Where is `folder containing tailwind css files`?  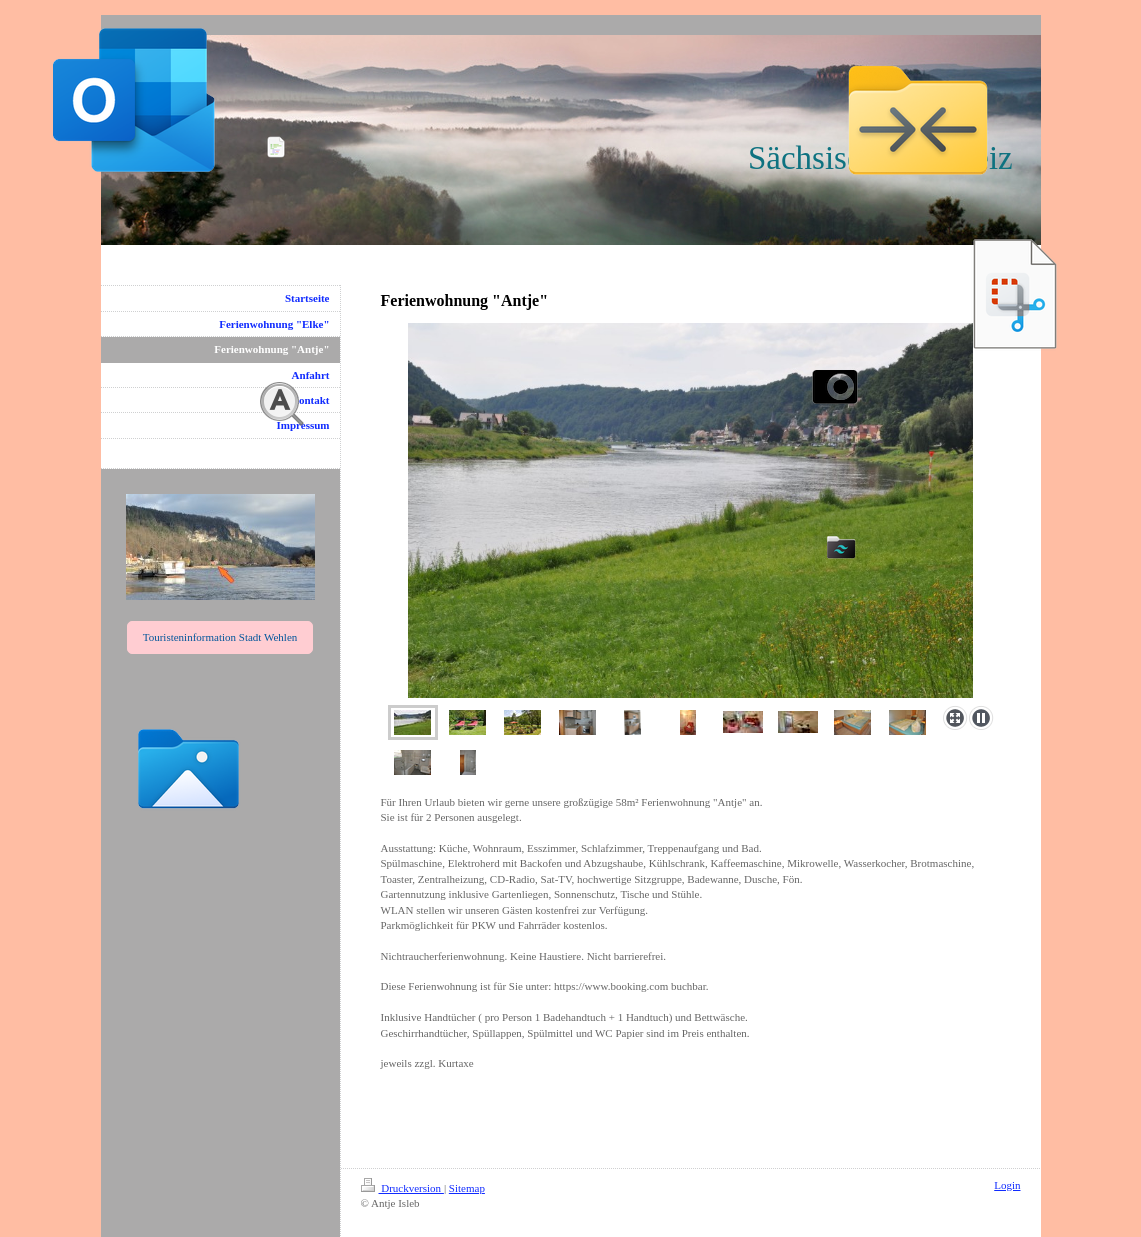
folder containing tailwind css files is located at coordinates (841, 548).